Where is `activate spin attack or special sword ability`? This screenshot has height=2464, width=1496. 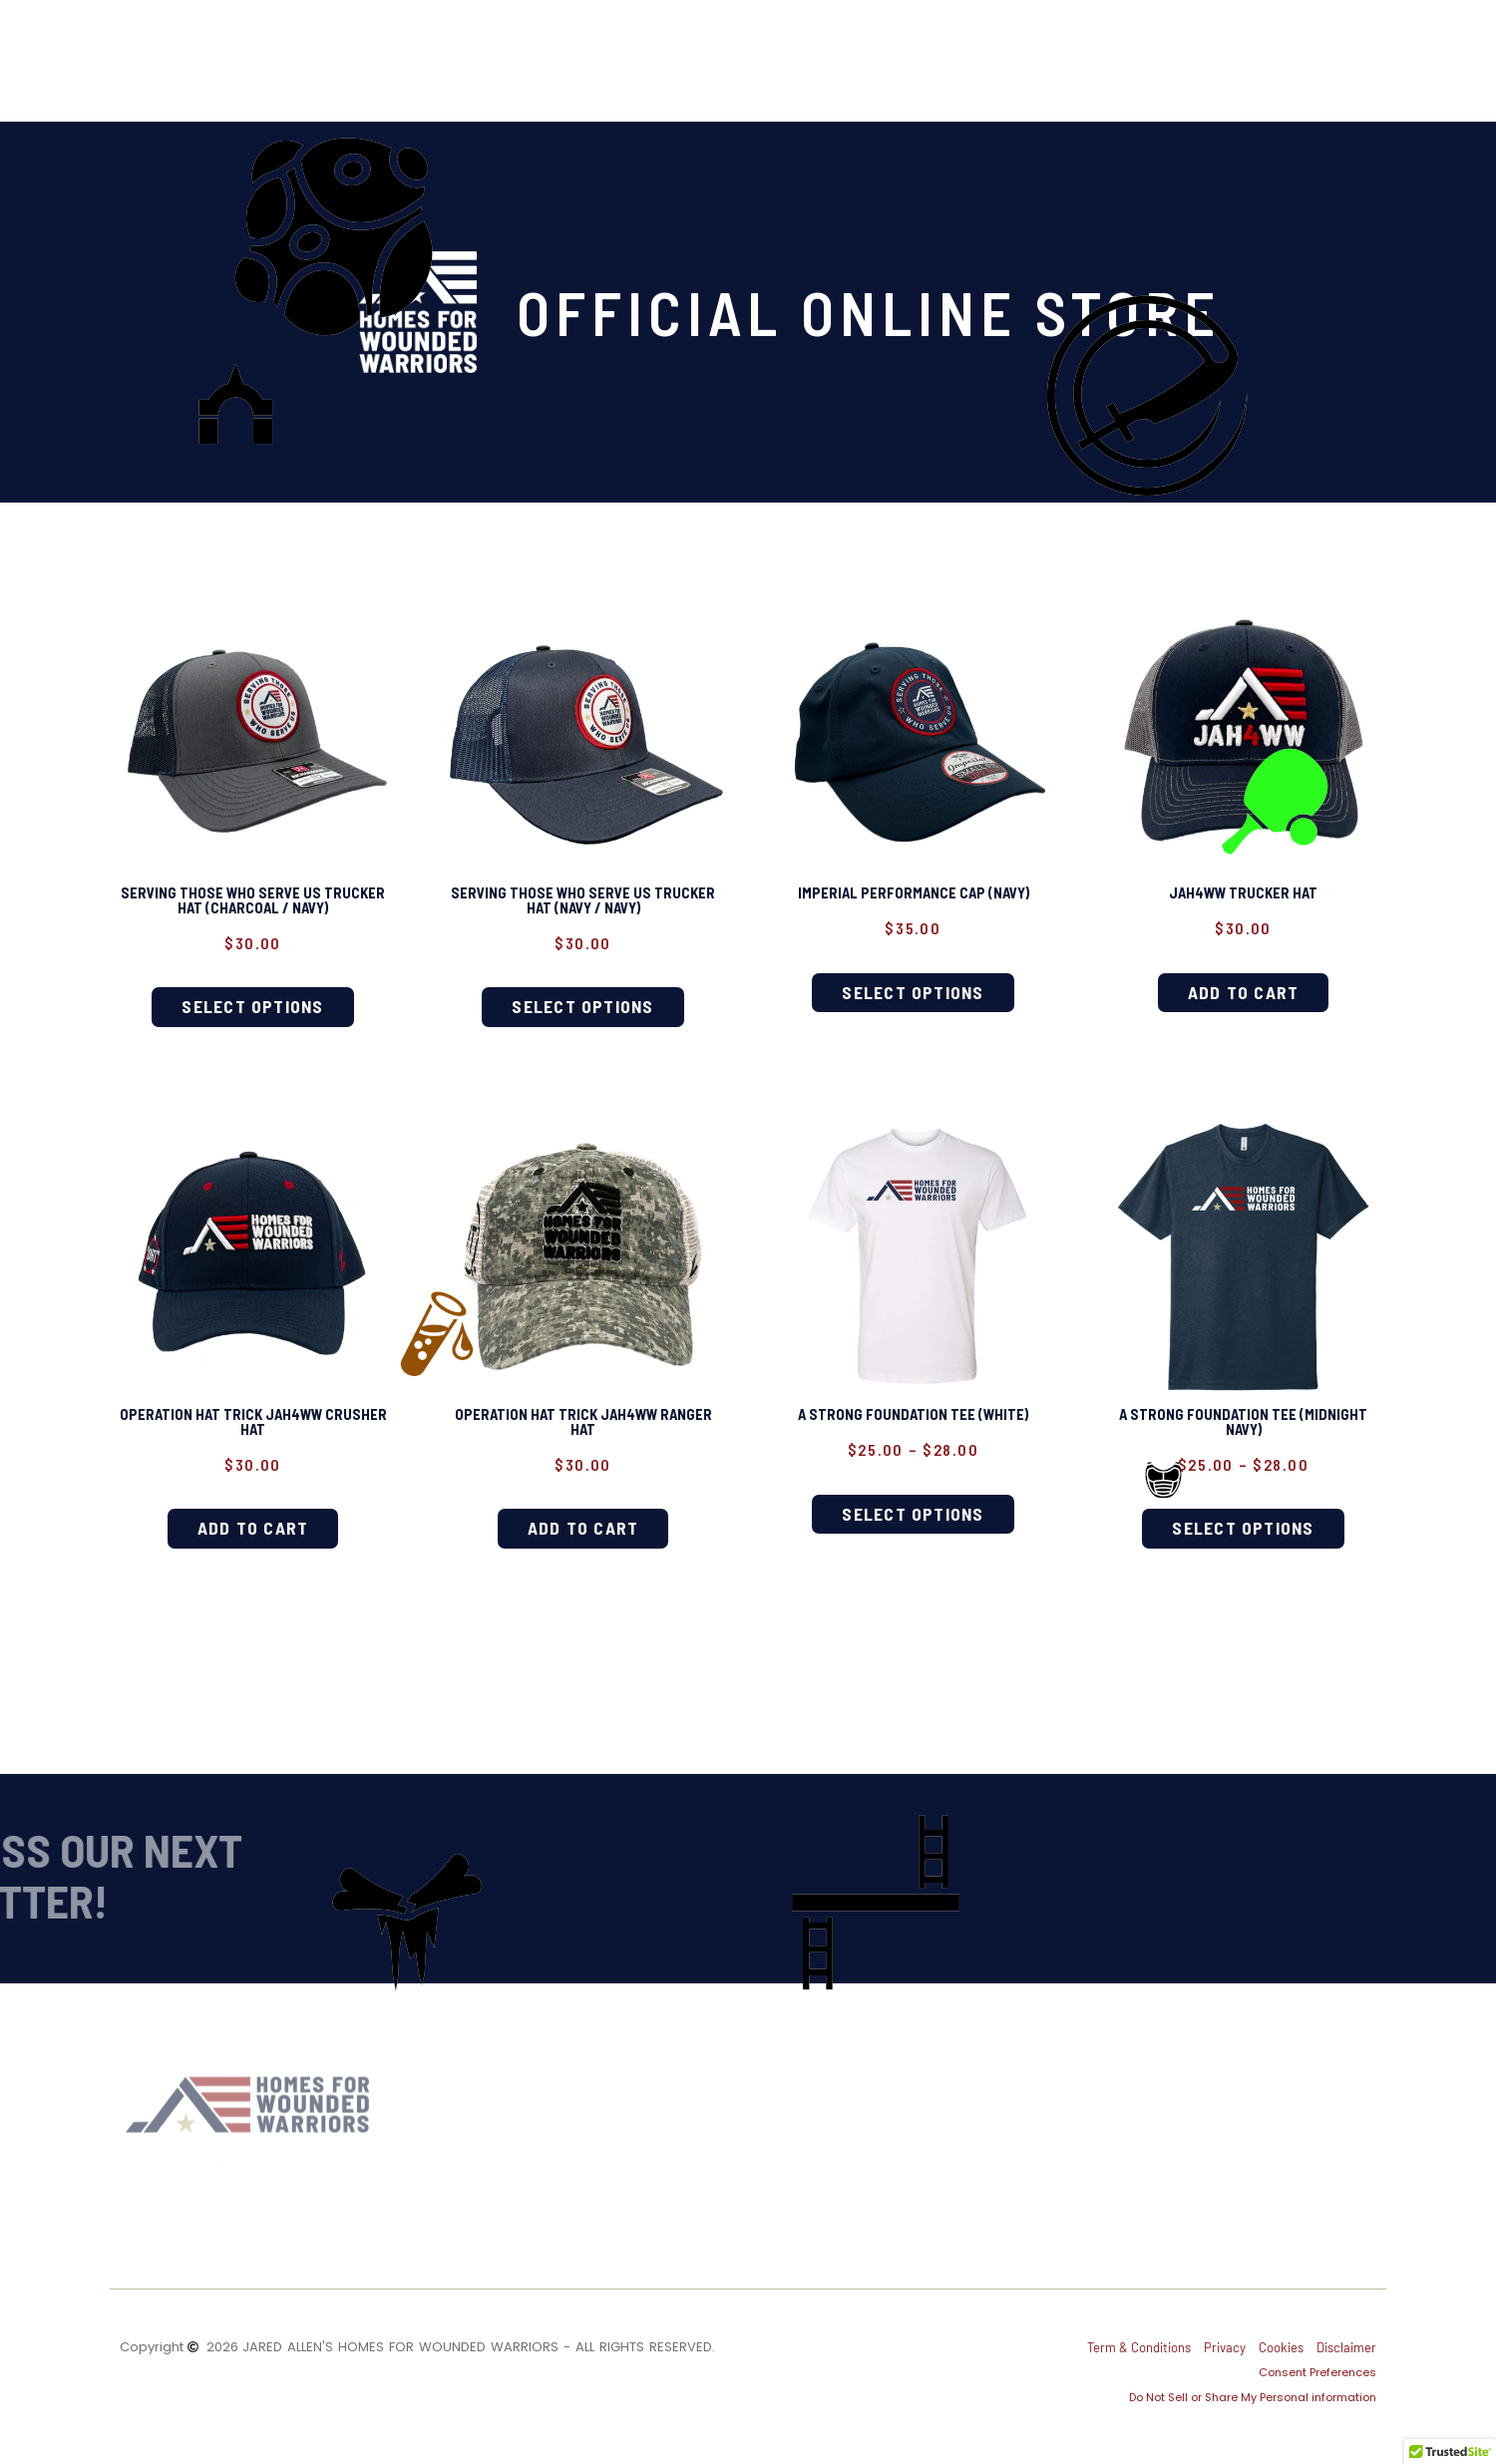 activate spin attack or special sword ability is located at coordinates (1146, 396).